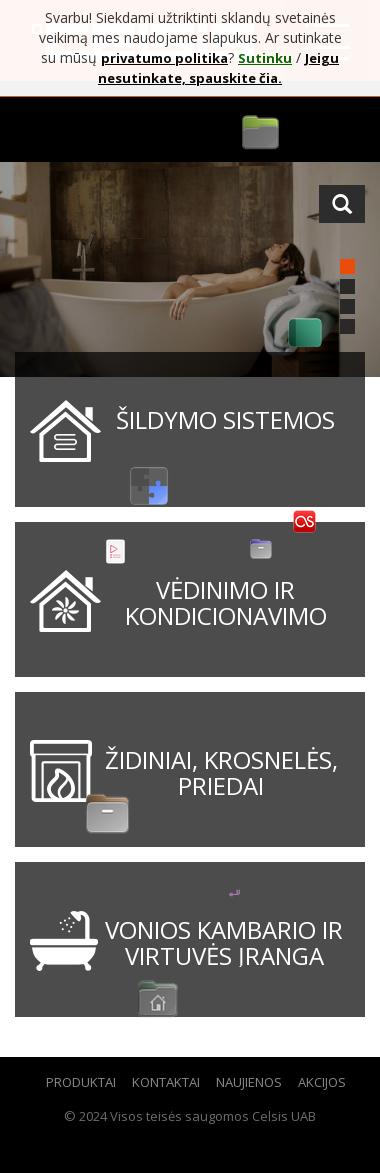  I want to click on add or manage bluetooth plugins, so click(149, 486).